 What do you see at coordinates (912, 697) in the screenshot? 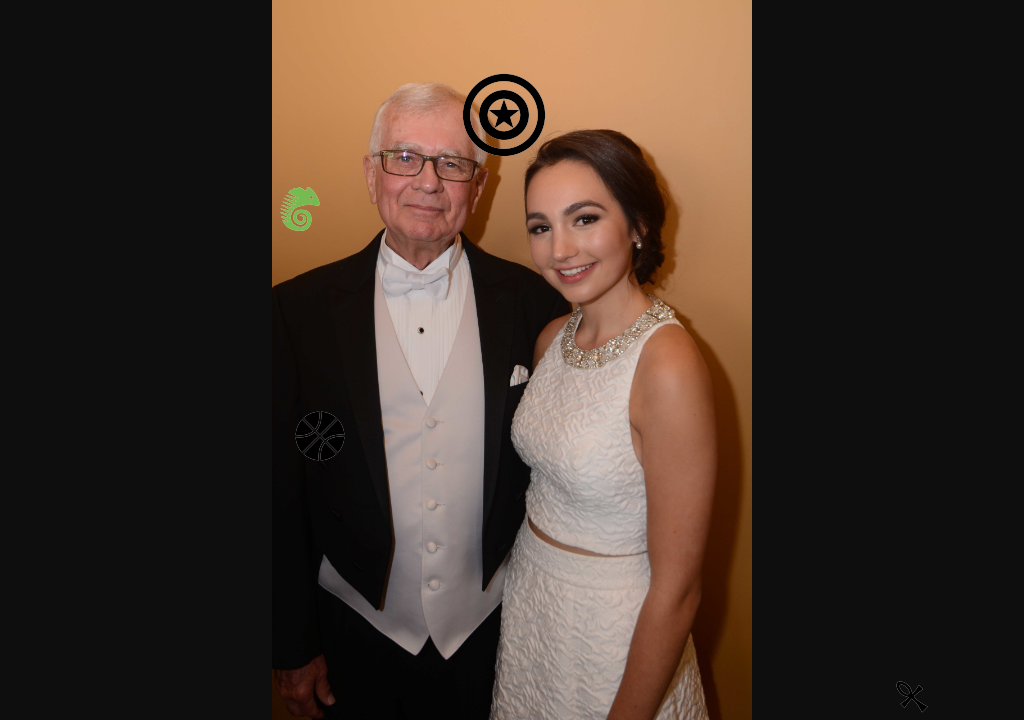
I see `access egyptian or ancient-themed content` at bounding box center [912, 697].